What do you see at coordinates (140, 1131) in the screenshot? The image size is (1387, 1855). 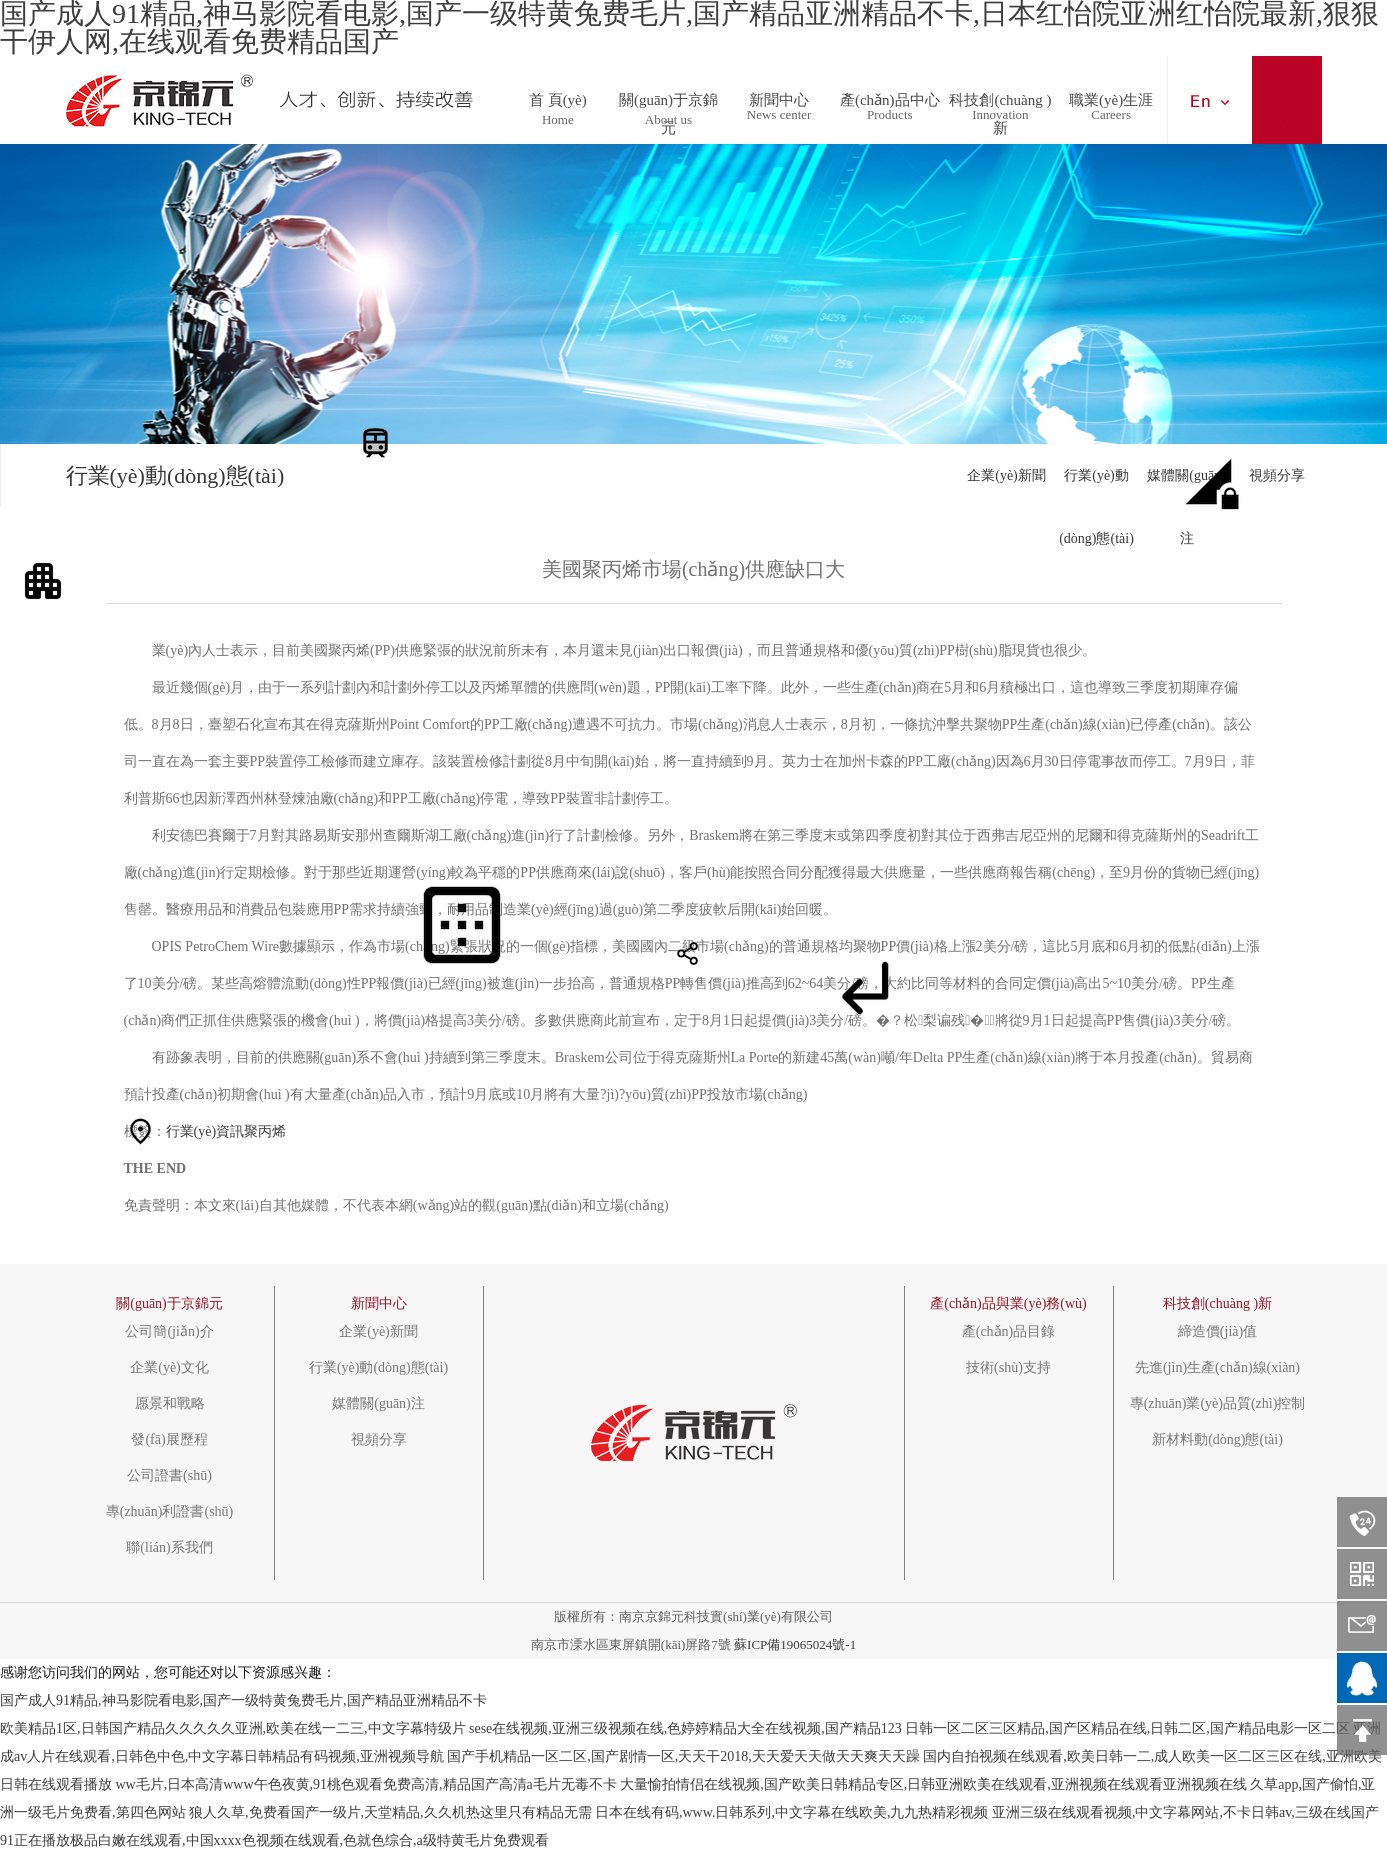 I see `view or select a location on the map` at bounding box center [140, 1131].